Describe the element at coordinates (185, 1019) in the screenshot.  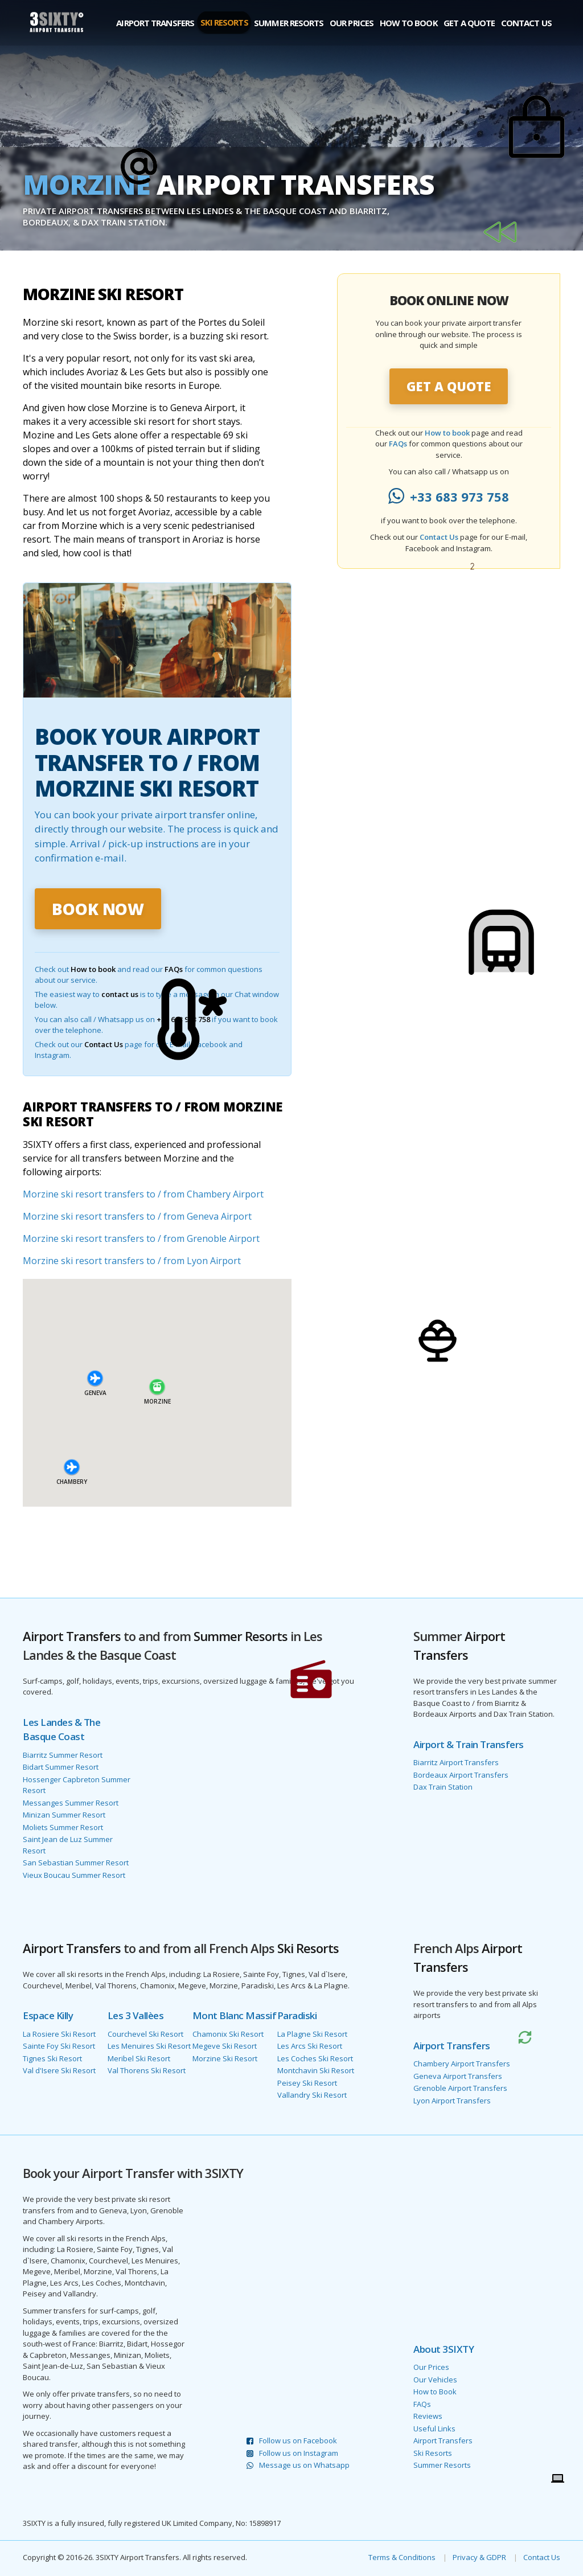
I see `indicates low temperature or cold conditions` at that location.